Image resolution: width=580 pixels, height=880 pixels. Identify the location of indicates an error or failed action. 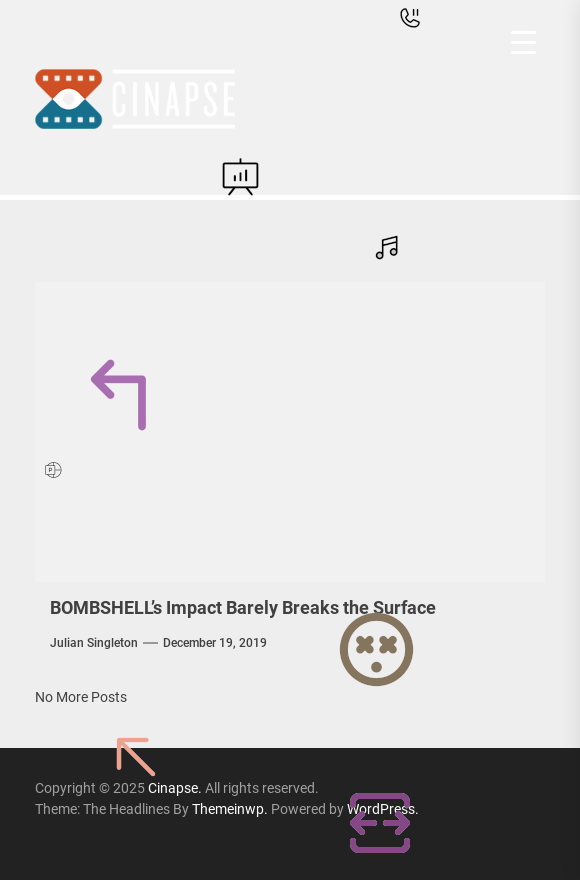
(376, 649).